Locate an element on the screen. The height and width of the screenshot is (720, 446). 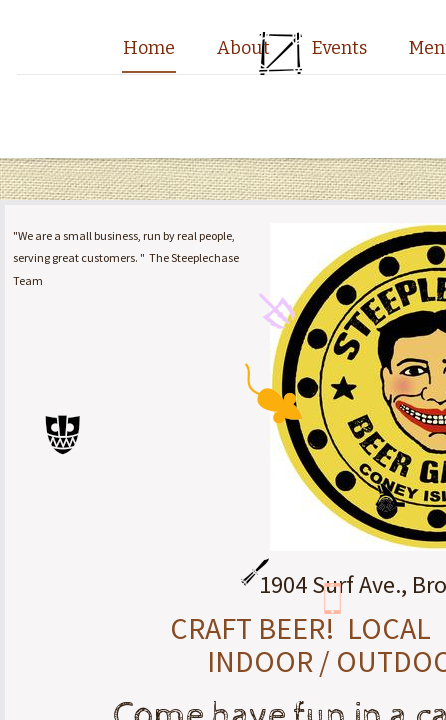
access mobile device settings is located at coordinates (332, 598).